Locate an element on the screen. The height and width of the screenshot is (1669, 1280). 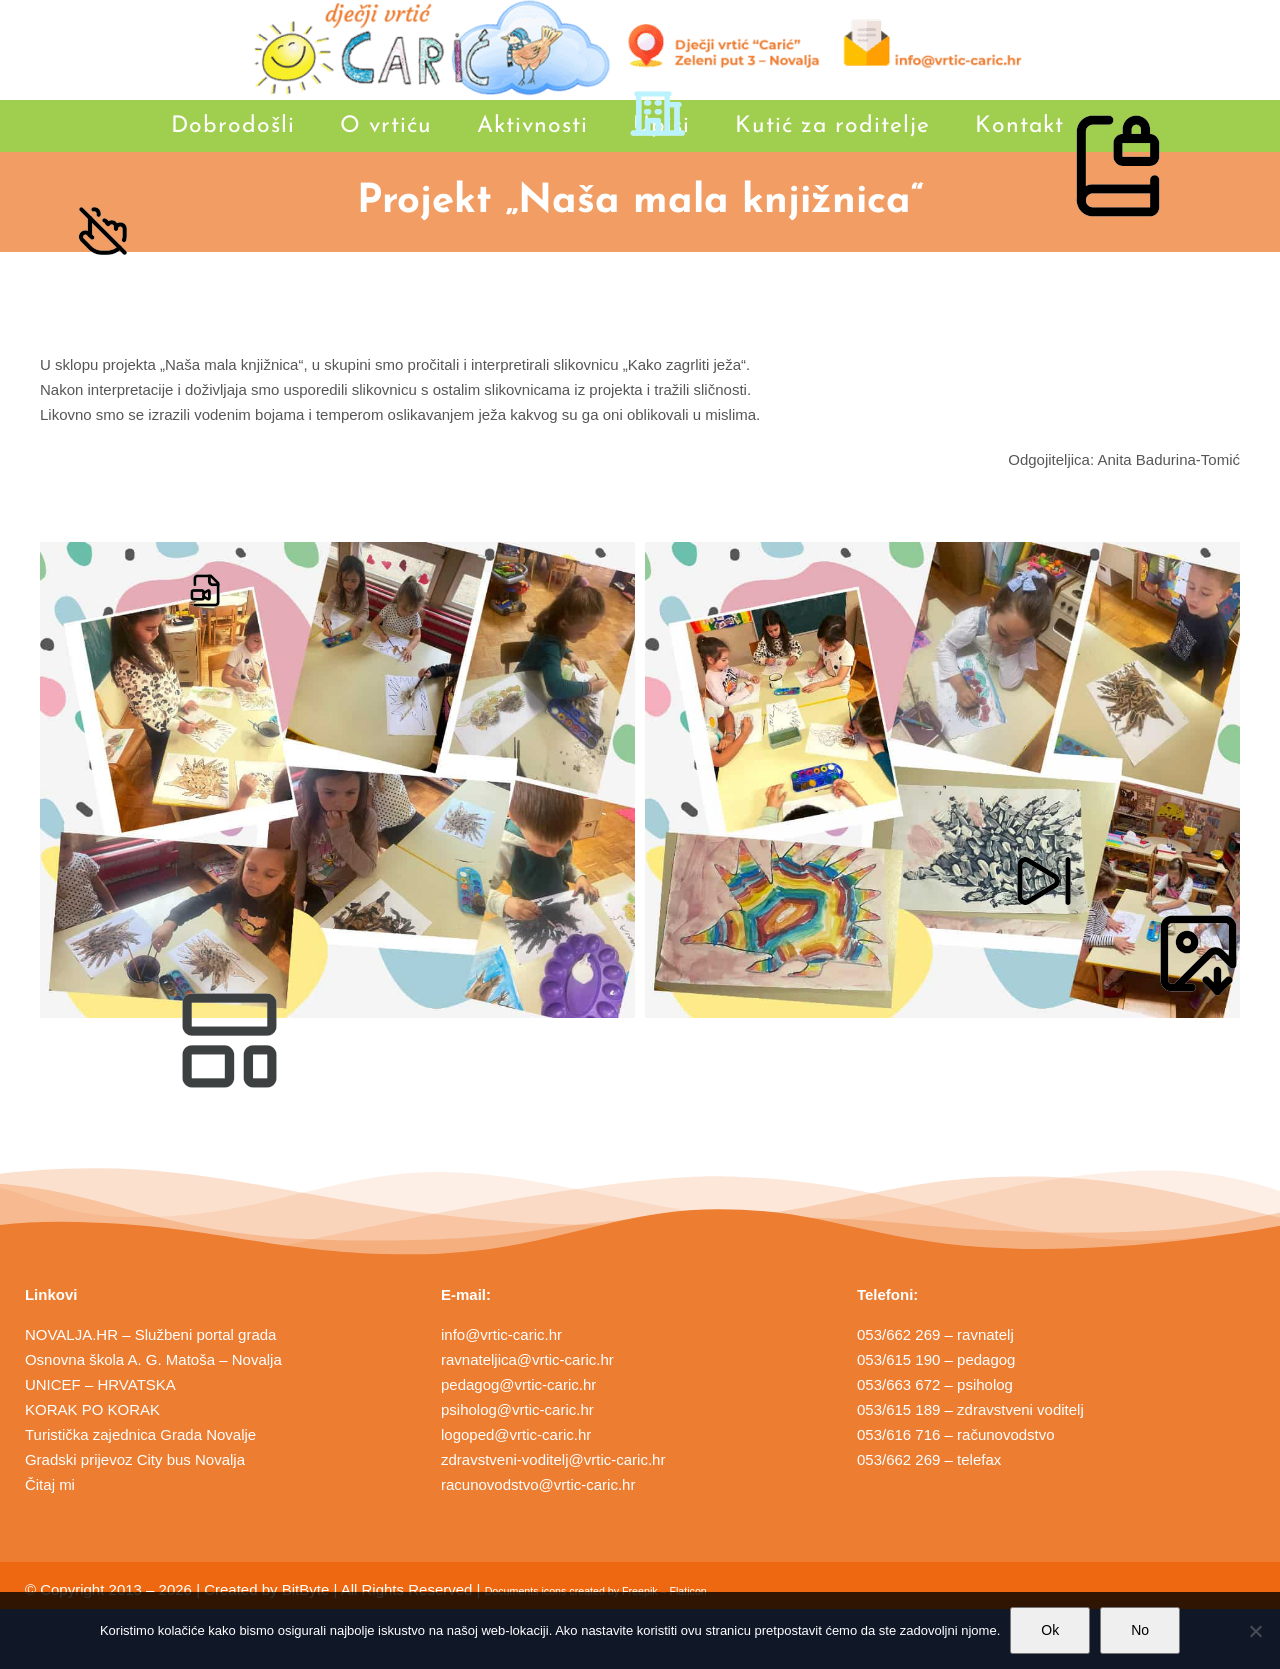
download image is located at coordinates (1198, 953).